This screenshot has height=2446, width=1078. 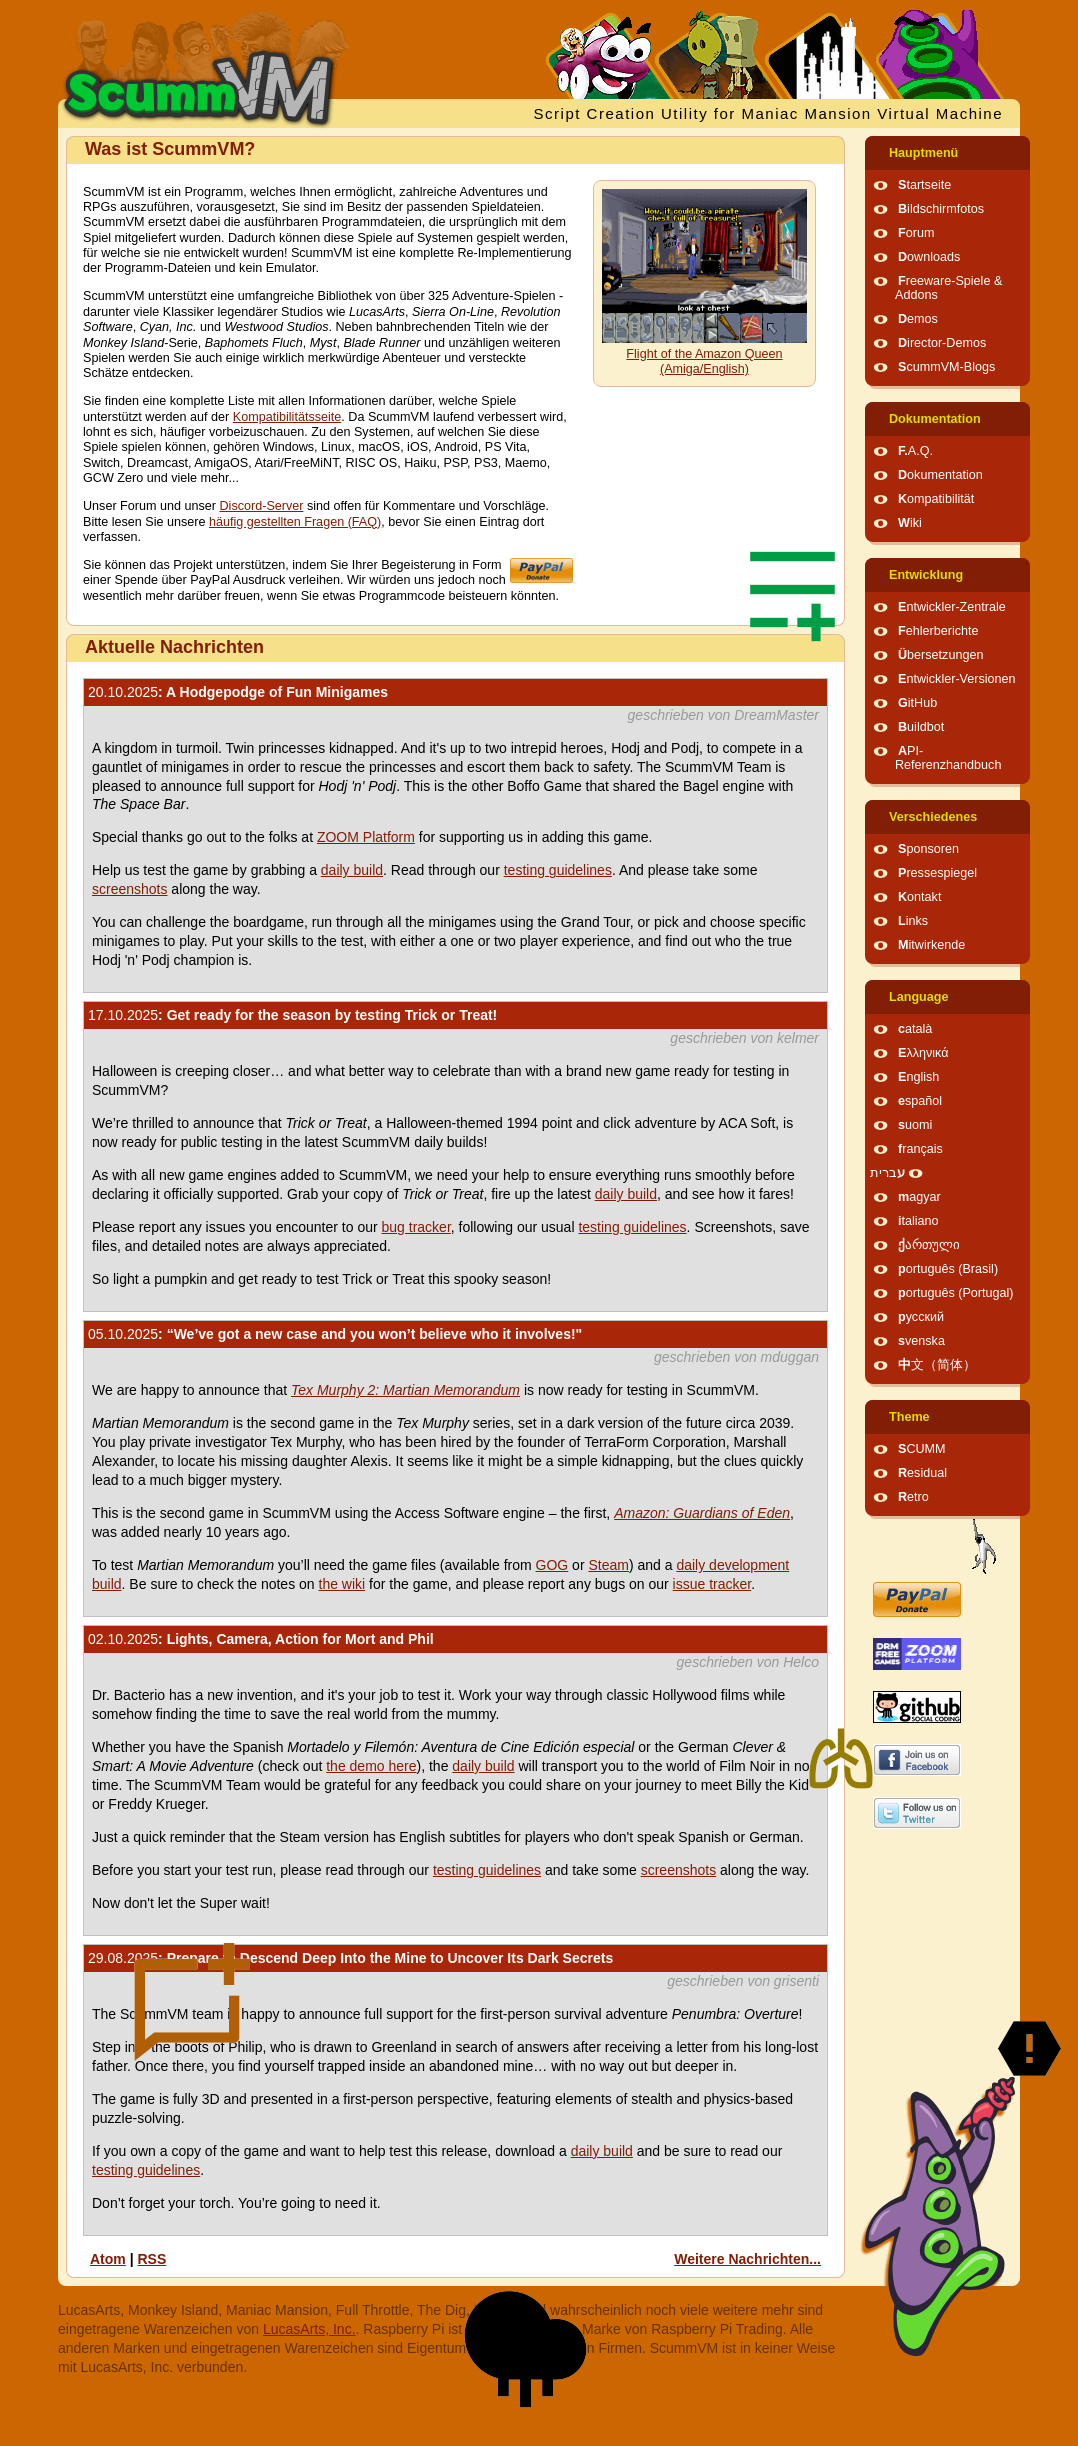 I want to click on mark message as spam, so click(x=1029, y=2048).